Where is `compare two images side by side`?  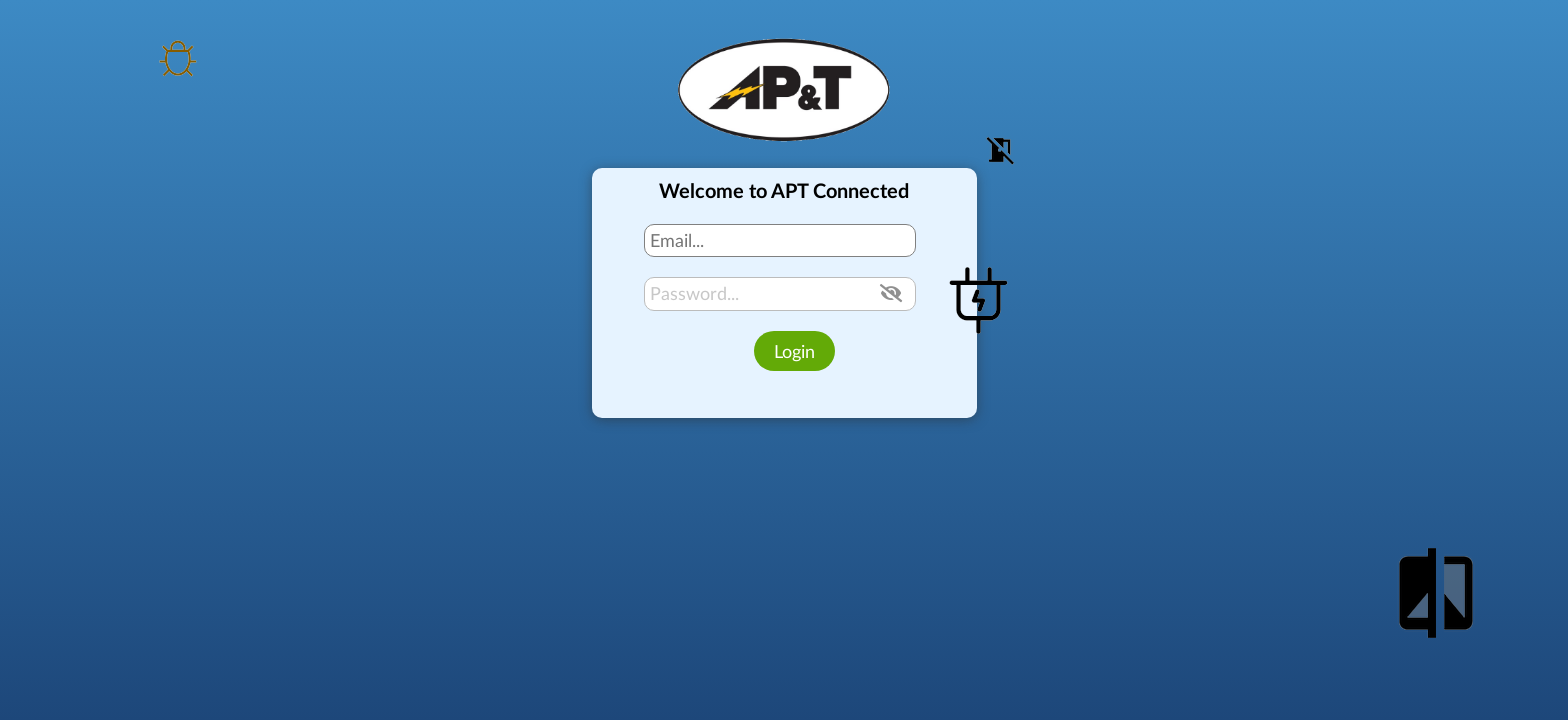 compare two images side by side is located at coordinates (1436, 593).